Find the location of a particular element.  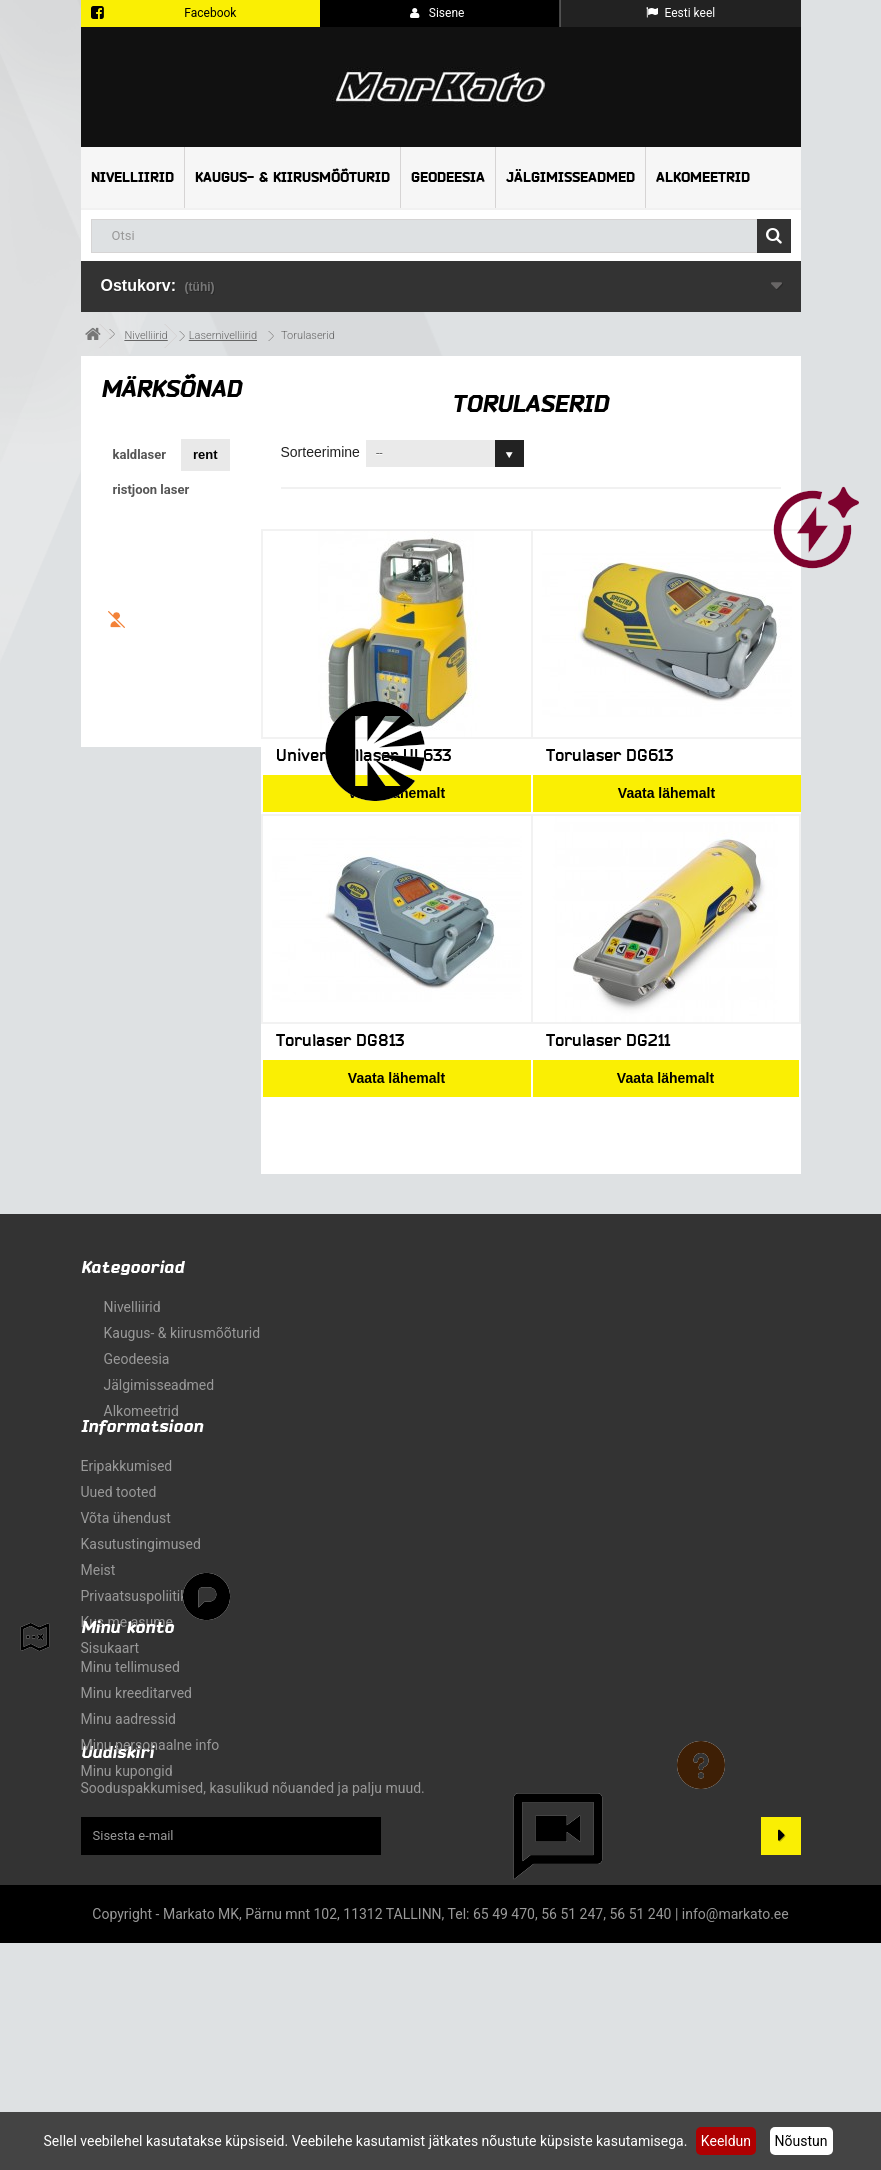

access AI-enhanced DVD or media features is located at coordinates (812, 529).